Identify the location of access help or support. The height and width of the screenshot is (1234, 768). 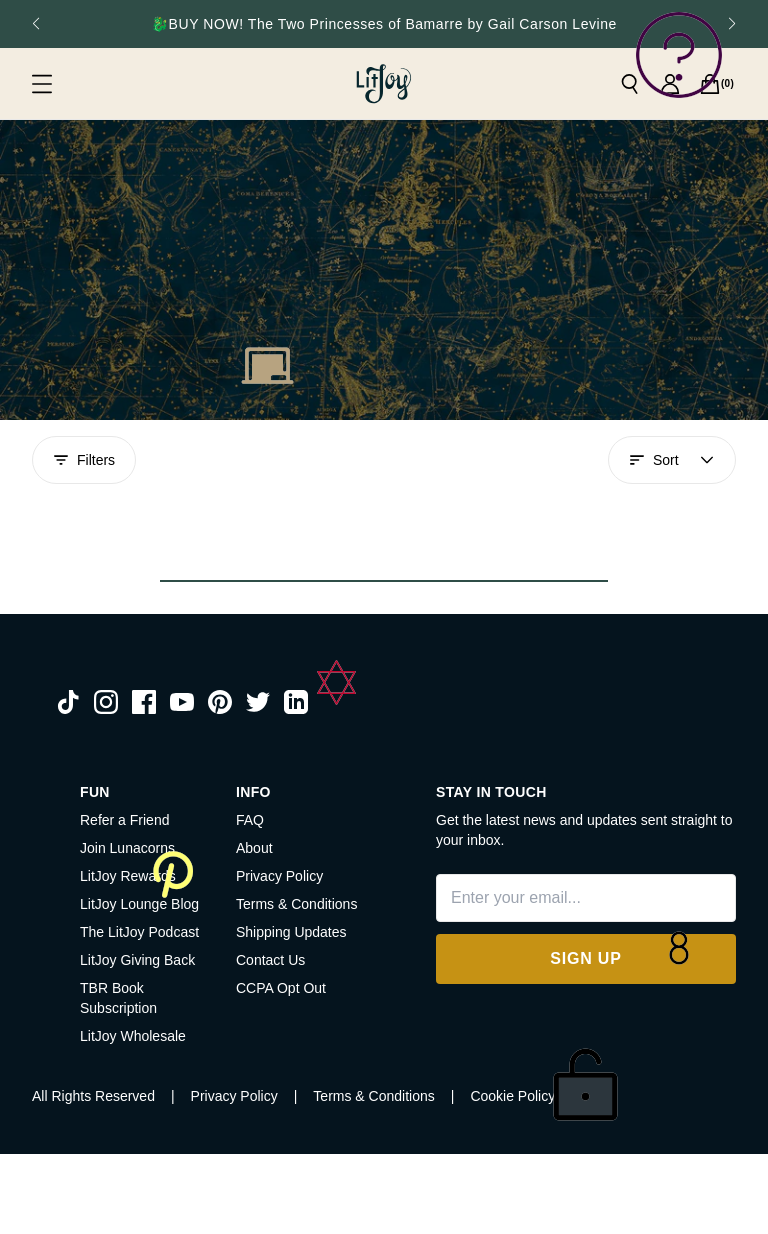
(679, 55).